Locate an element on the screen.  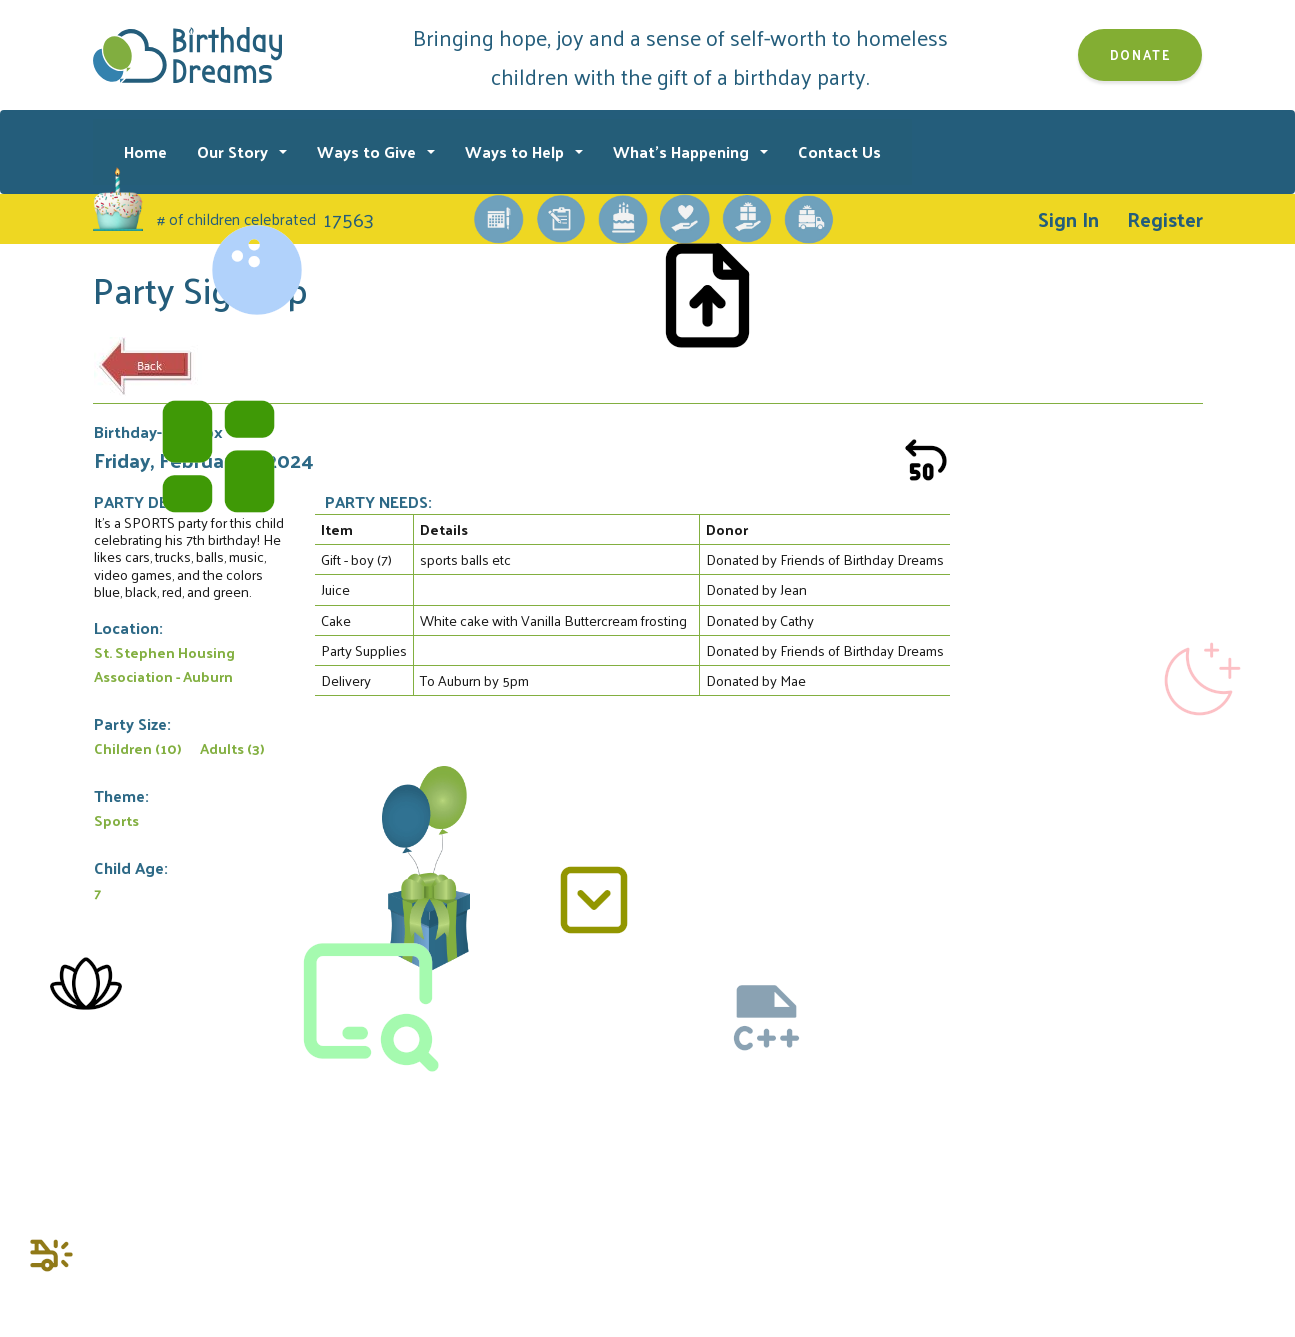
a C++ source code file is located at coordinates (766, 1020).